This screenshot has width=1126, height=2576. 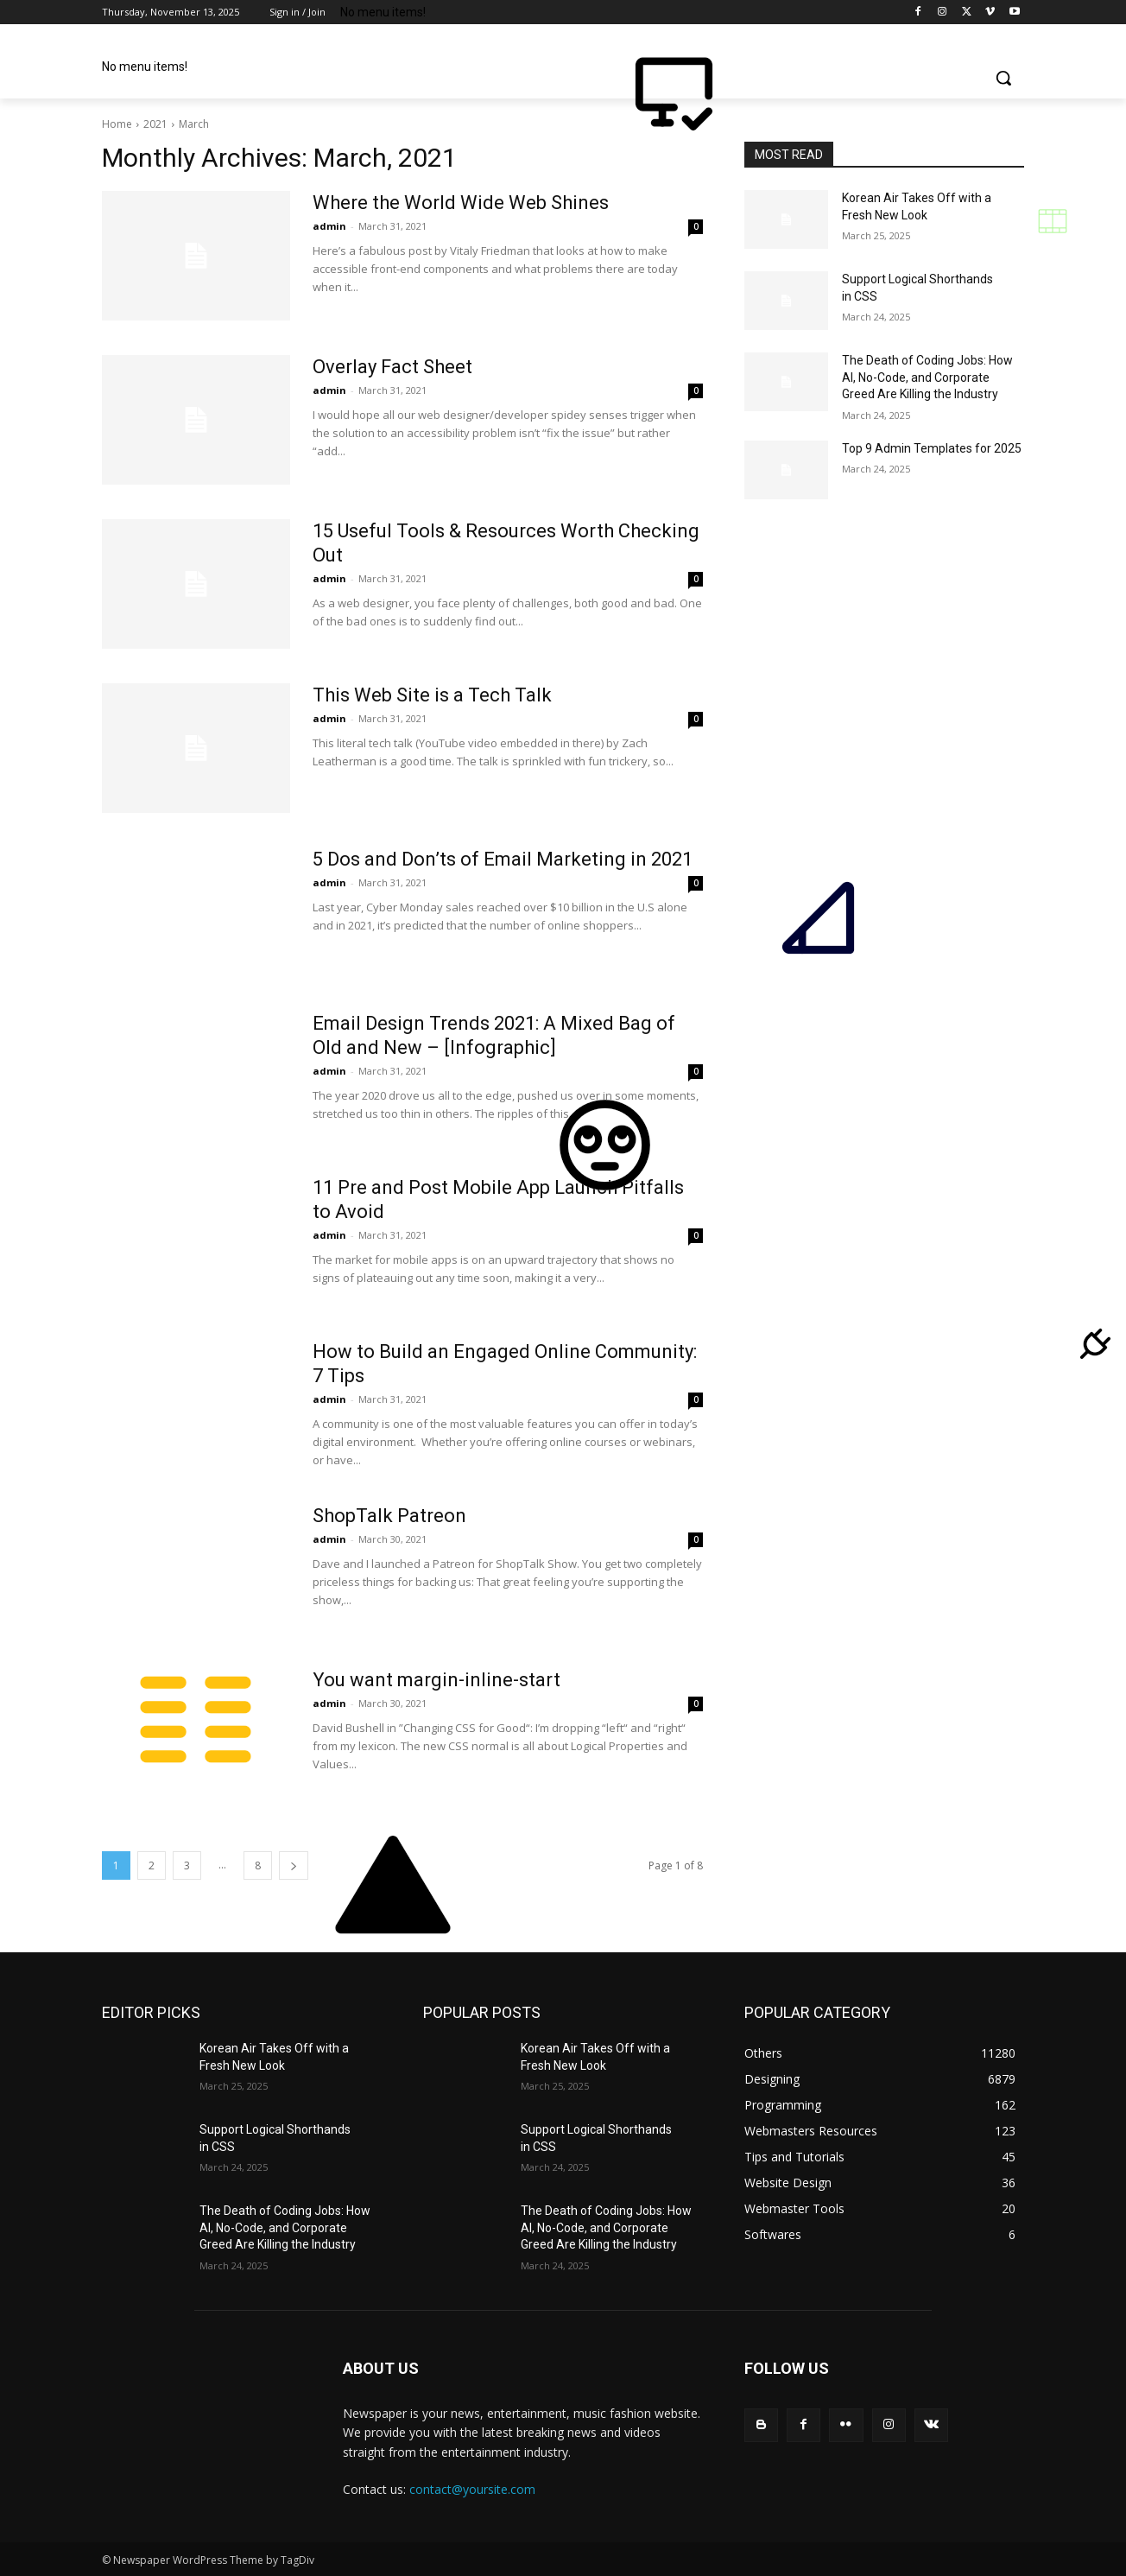 What do you see at coordinates (674, 92) in the screenshot?
I see `device successfully connected` at bounding box center [674, 92].